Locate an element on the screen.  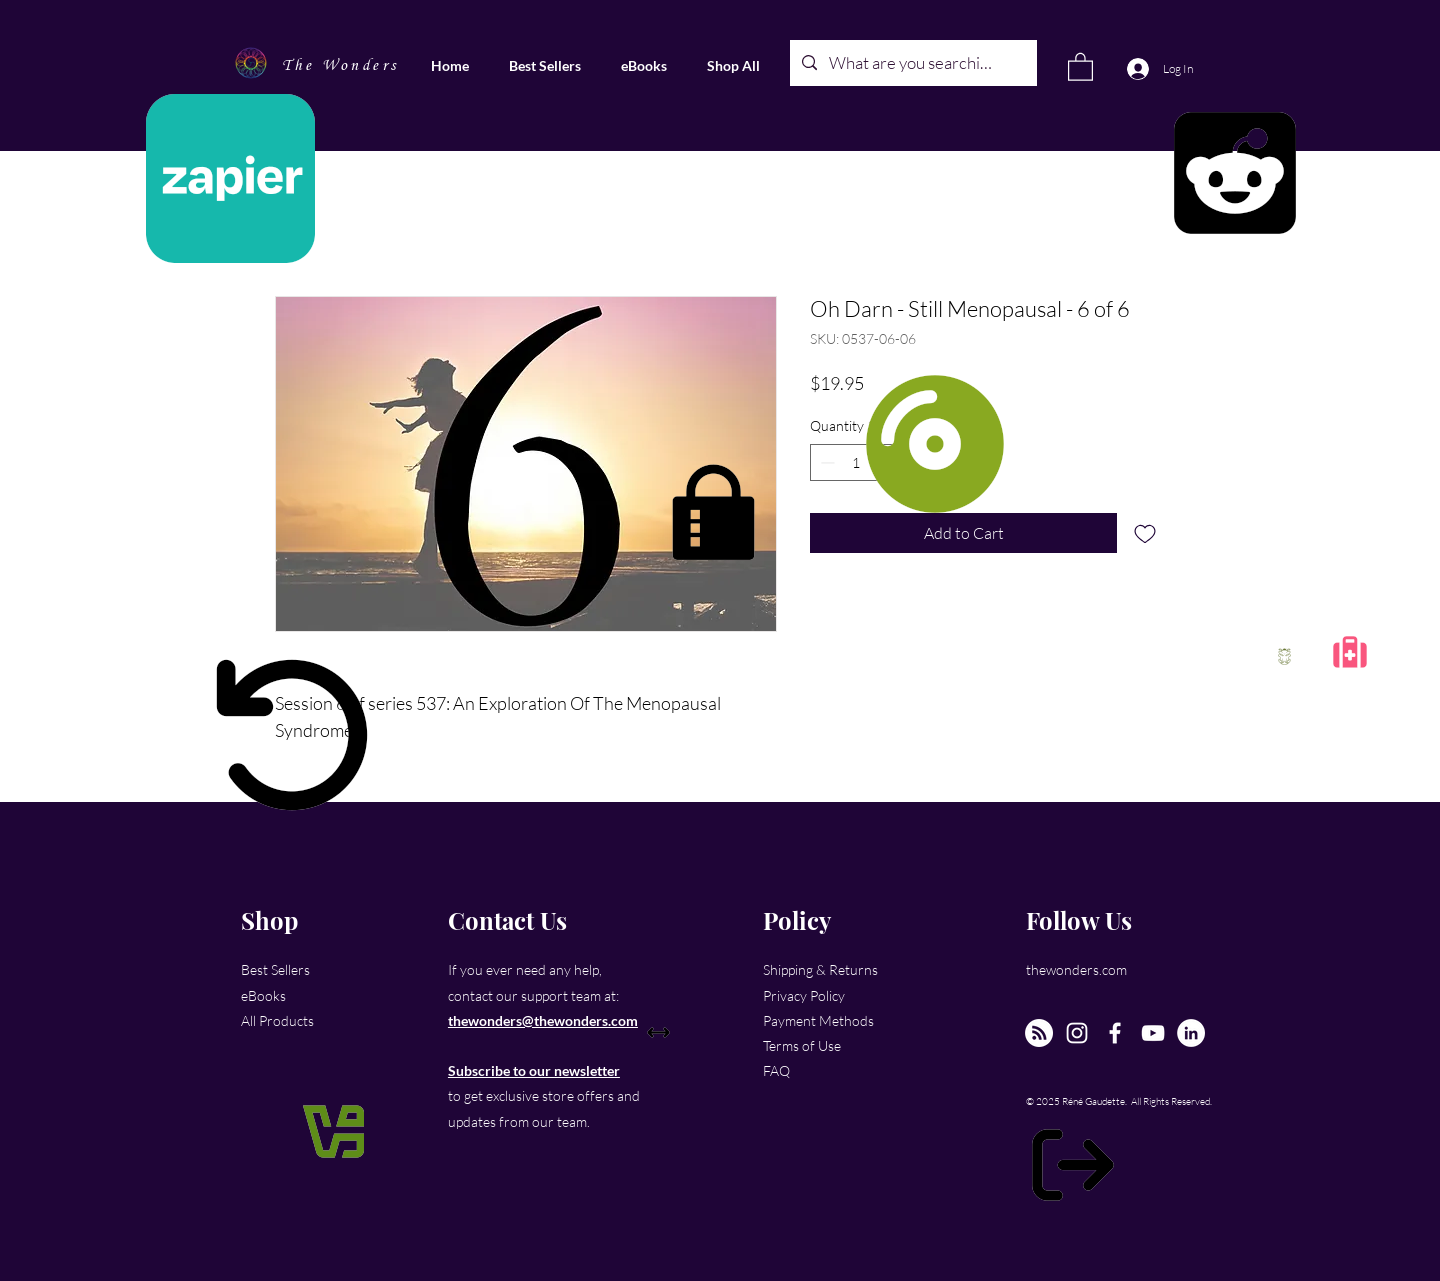
access a private git repository is located at coordinates (713, 514).